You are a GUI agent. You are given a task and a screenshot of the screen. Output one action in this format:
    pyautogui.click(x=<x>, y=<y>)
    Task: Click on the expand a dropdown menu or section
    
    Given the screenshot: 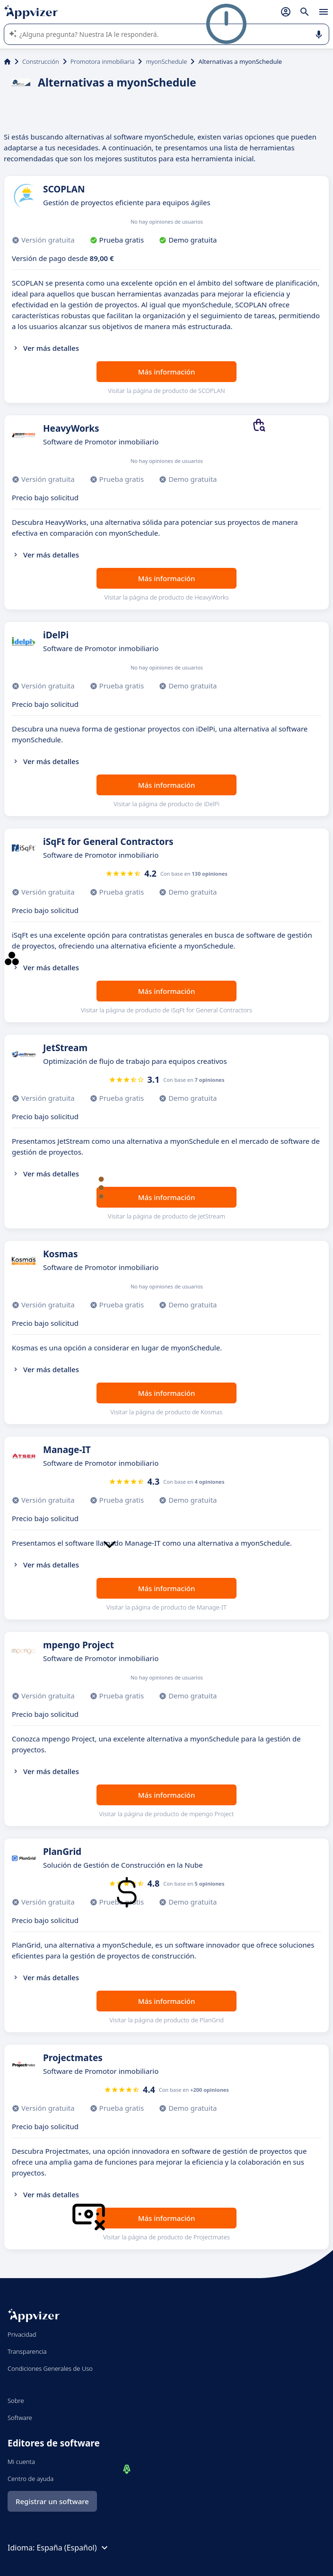 What is the action you would take?
    pyautogui.click(x=109, y=1544)
    